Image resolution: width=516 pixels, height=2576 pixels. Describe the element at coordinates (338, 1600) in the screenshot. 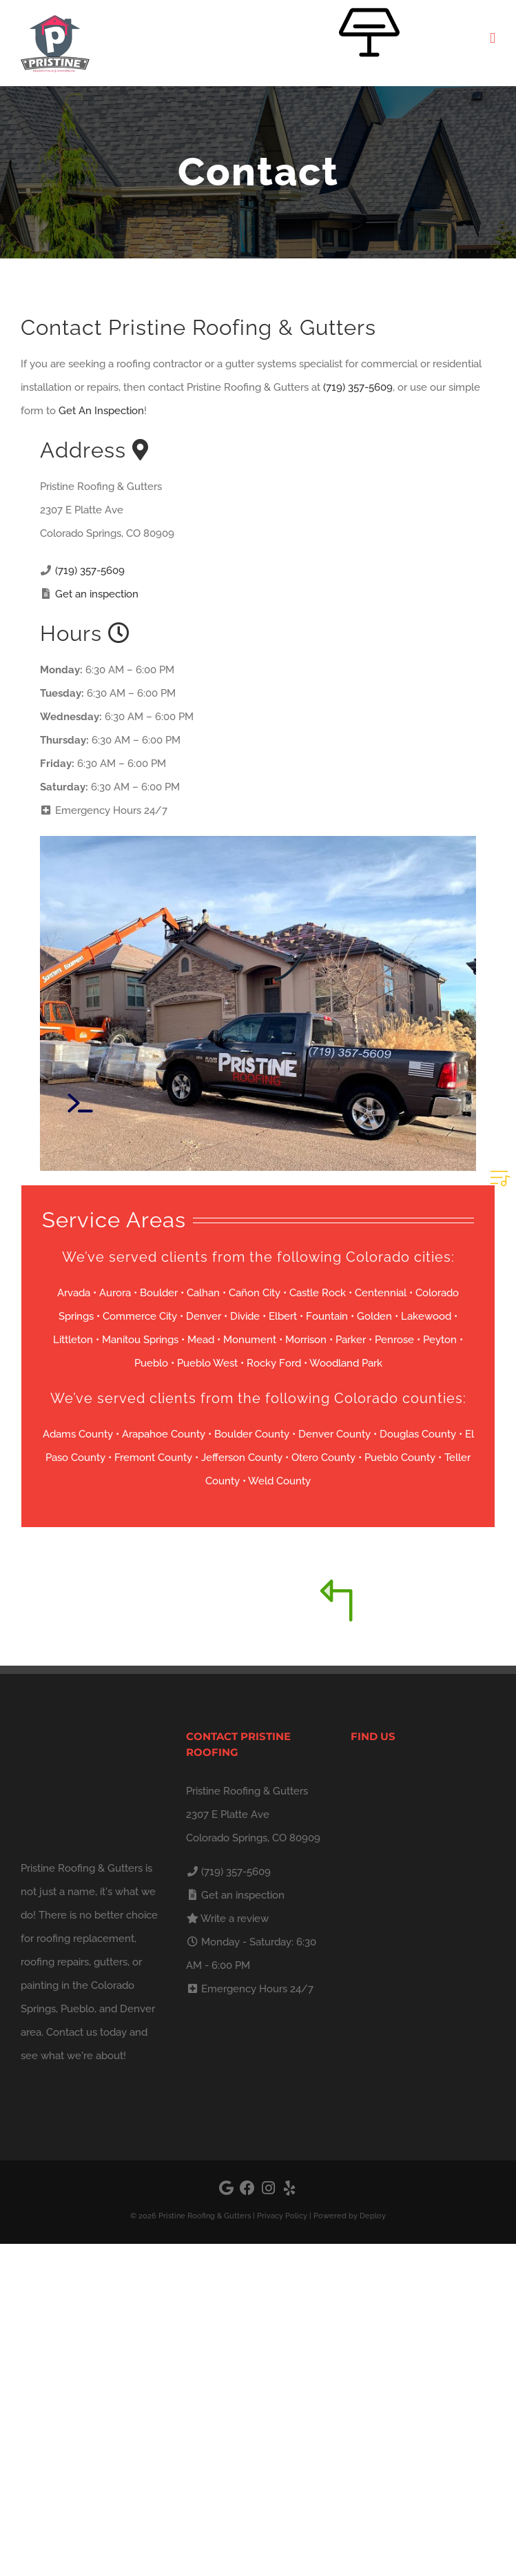

I see `go back to previous screen` at that location.